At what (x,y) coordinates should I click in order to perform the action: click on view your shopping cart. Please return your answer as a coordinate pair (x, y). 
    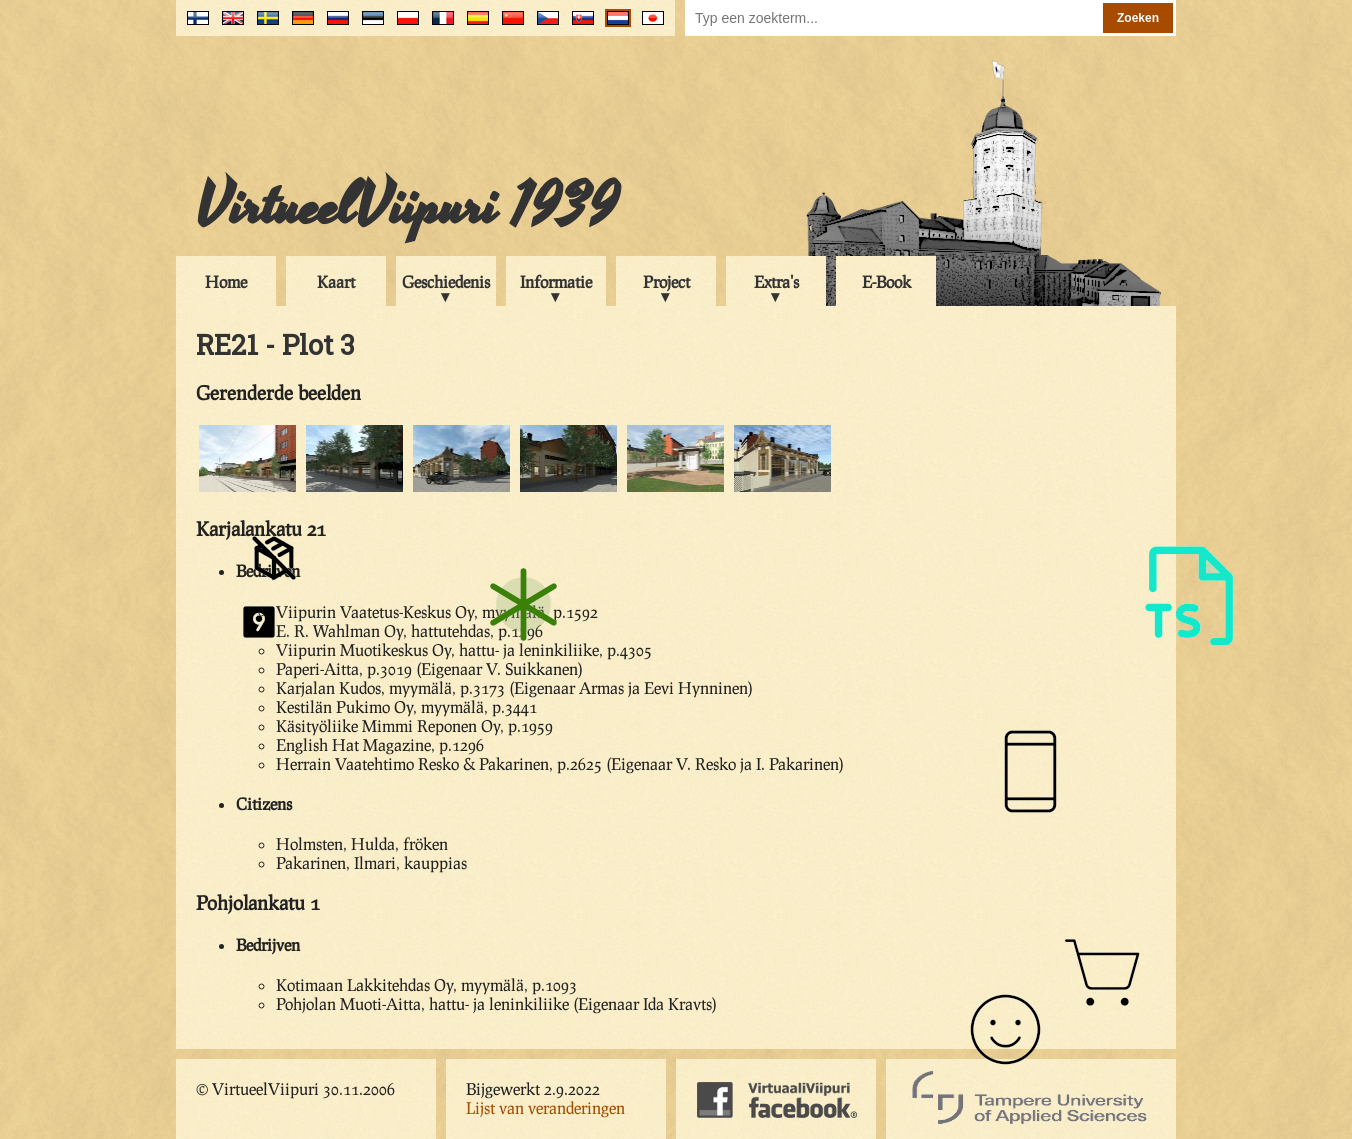
    Looking at the image, I should click on (1103, 972).